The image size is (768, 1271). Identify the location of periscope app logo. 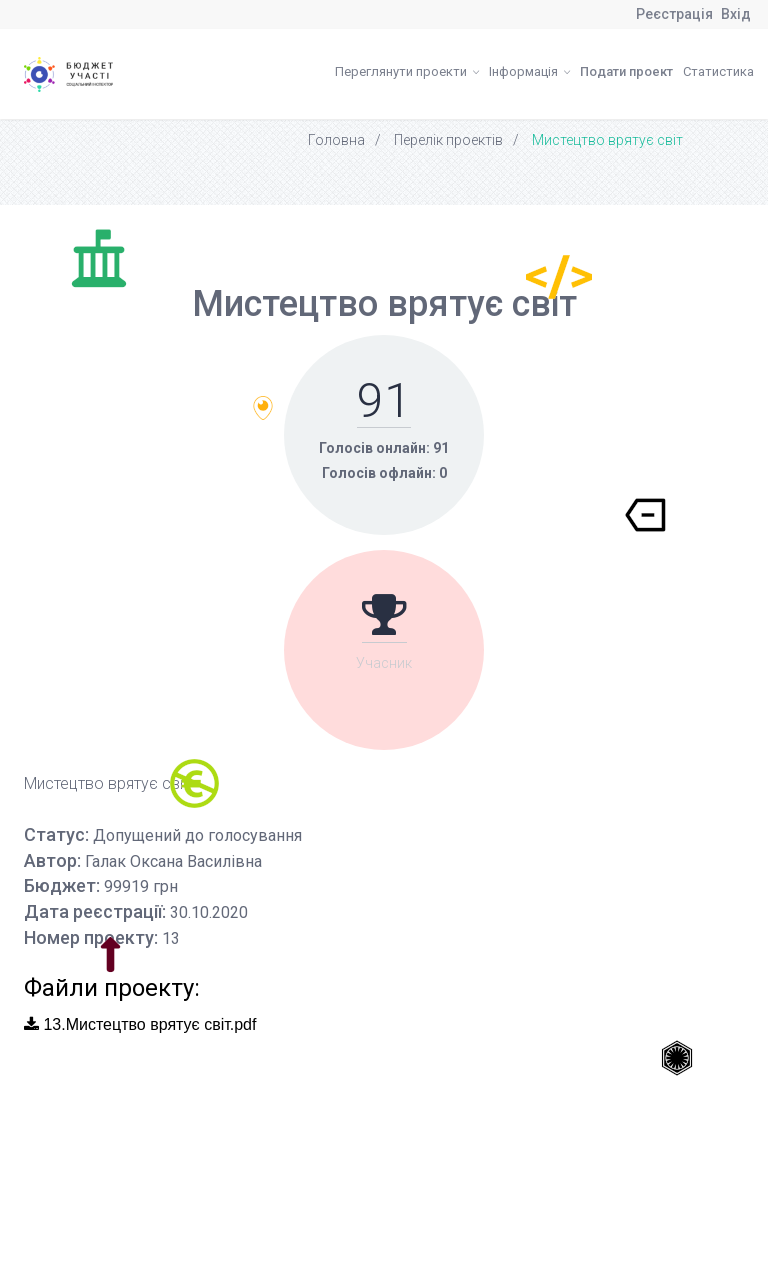
(263, 408).